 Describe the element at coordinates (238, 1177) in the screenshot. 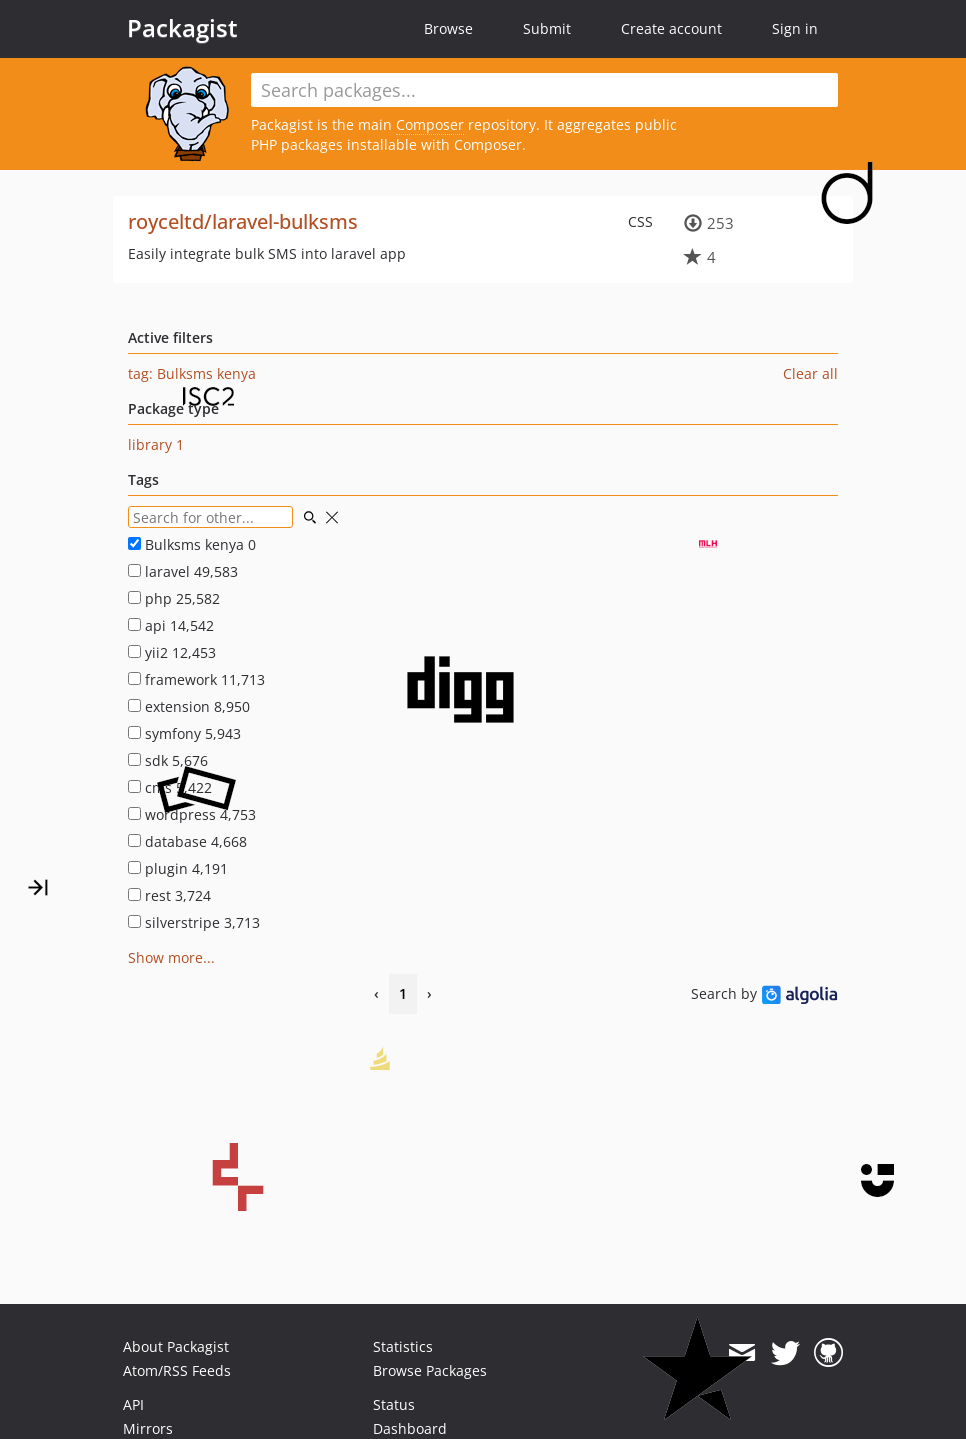

I see `deepcool brand logo` at that location.